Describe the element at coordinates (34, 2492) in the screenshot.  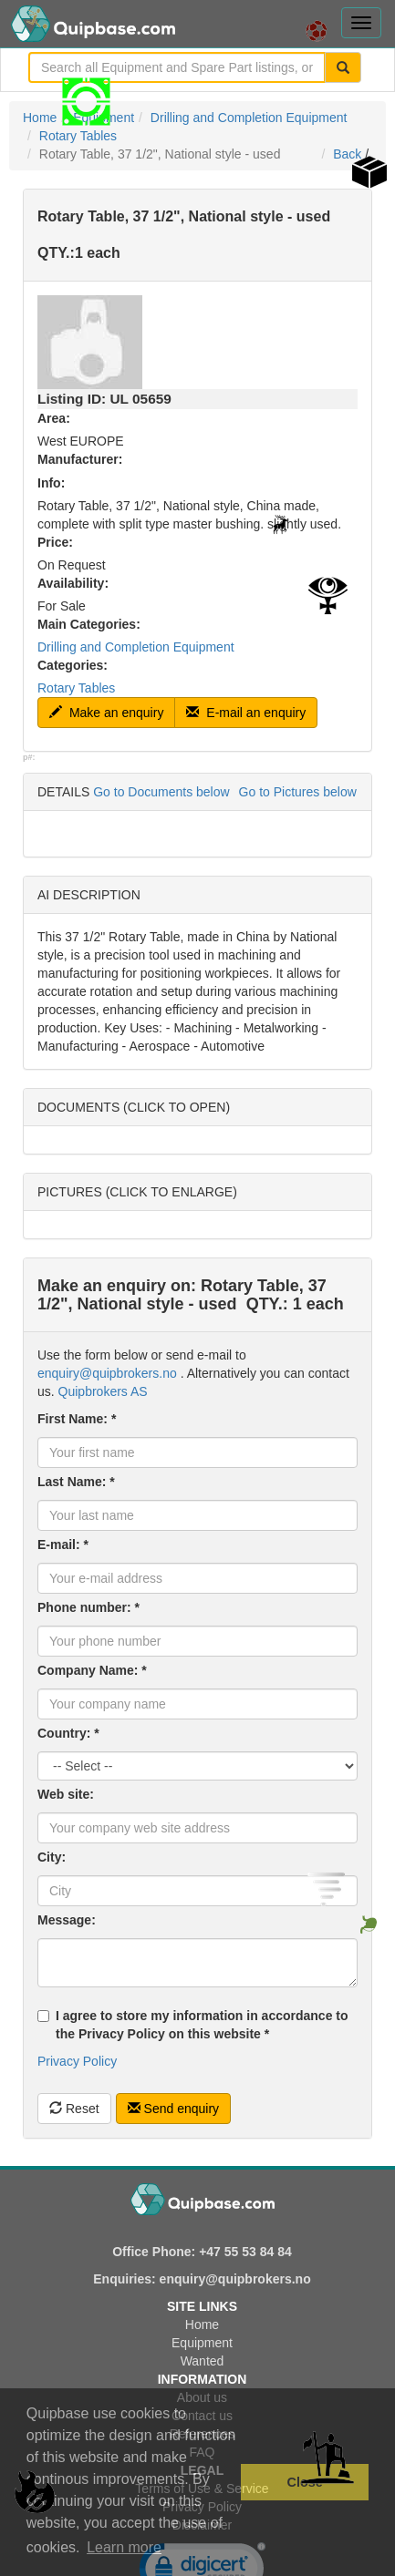
I see `indicates fire or flame-based attack ability` at that location.